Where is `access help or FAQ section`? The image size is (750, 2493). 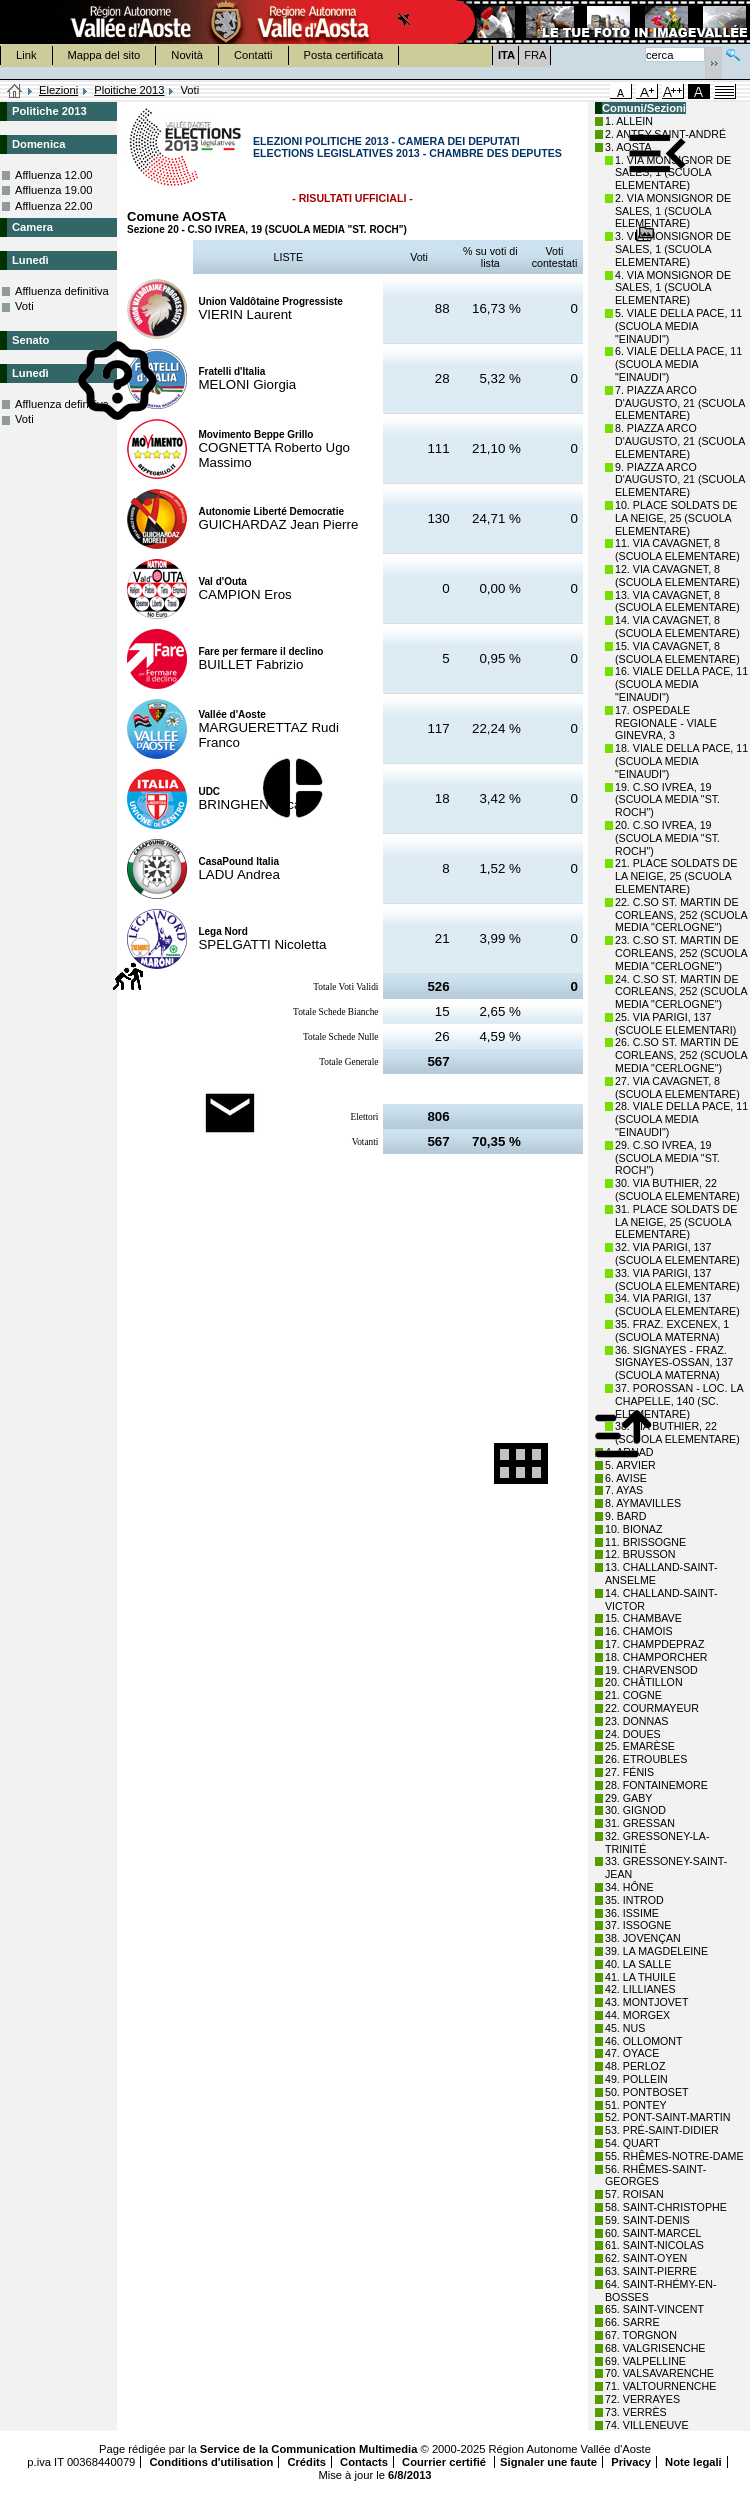
access help or FAQ section is located at coordinates (117, 380).